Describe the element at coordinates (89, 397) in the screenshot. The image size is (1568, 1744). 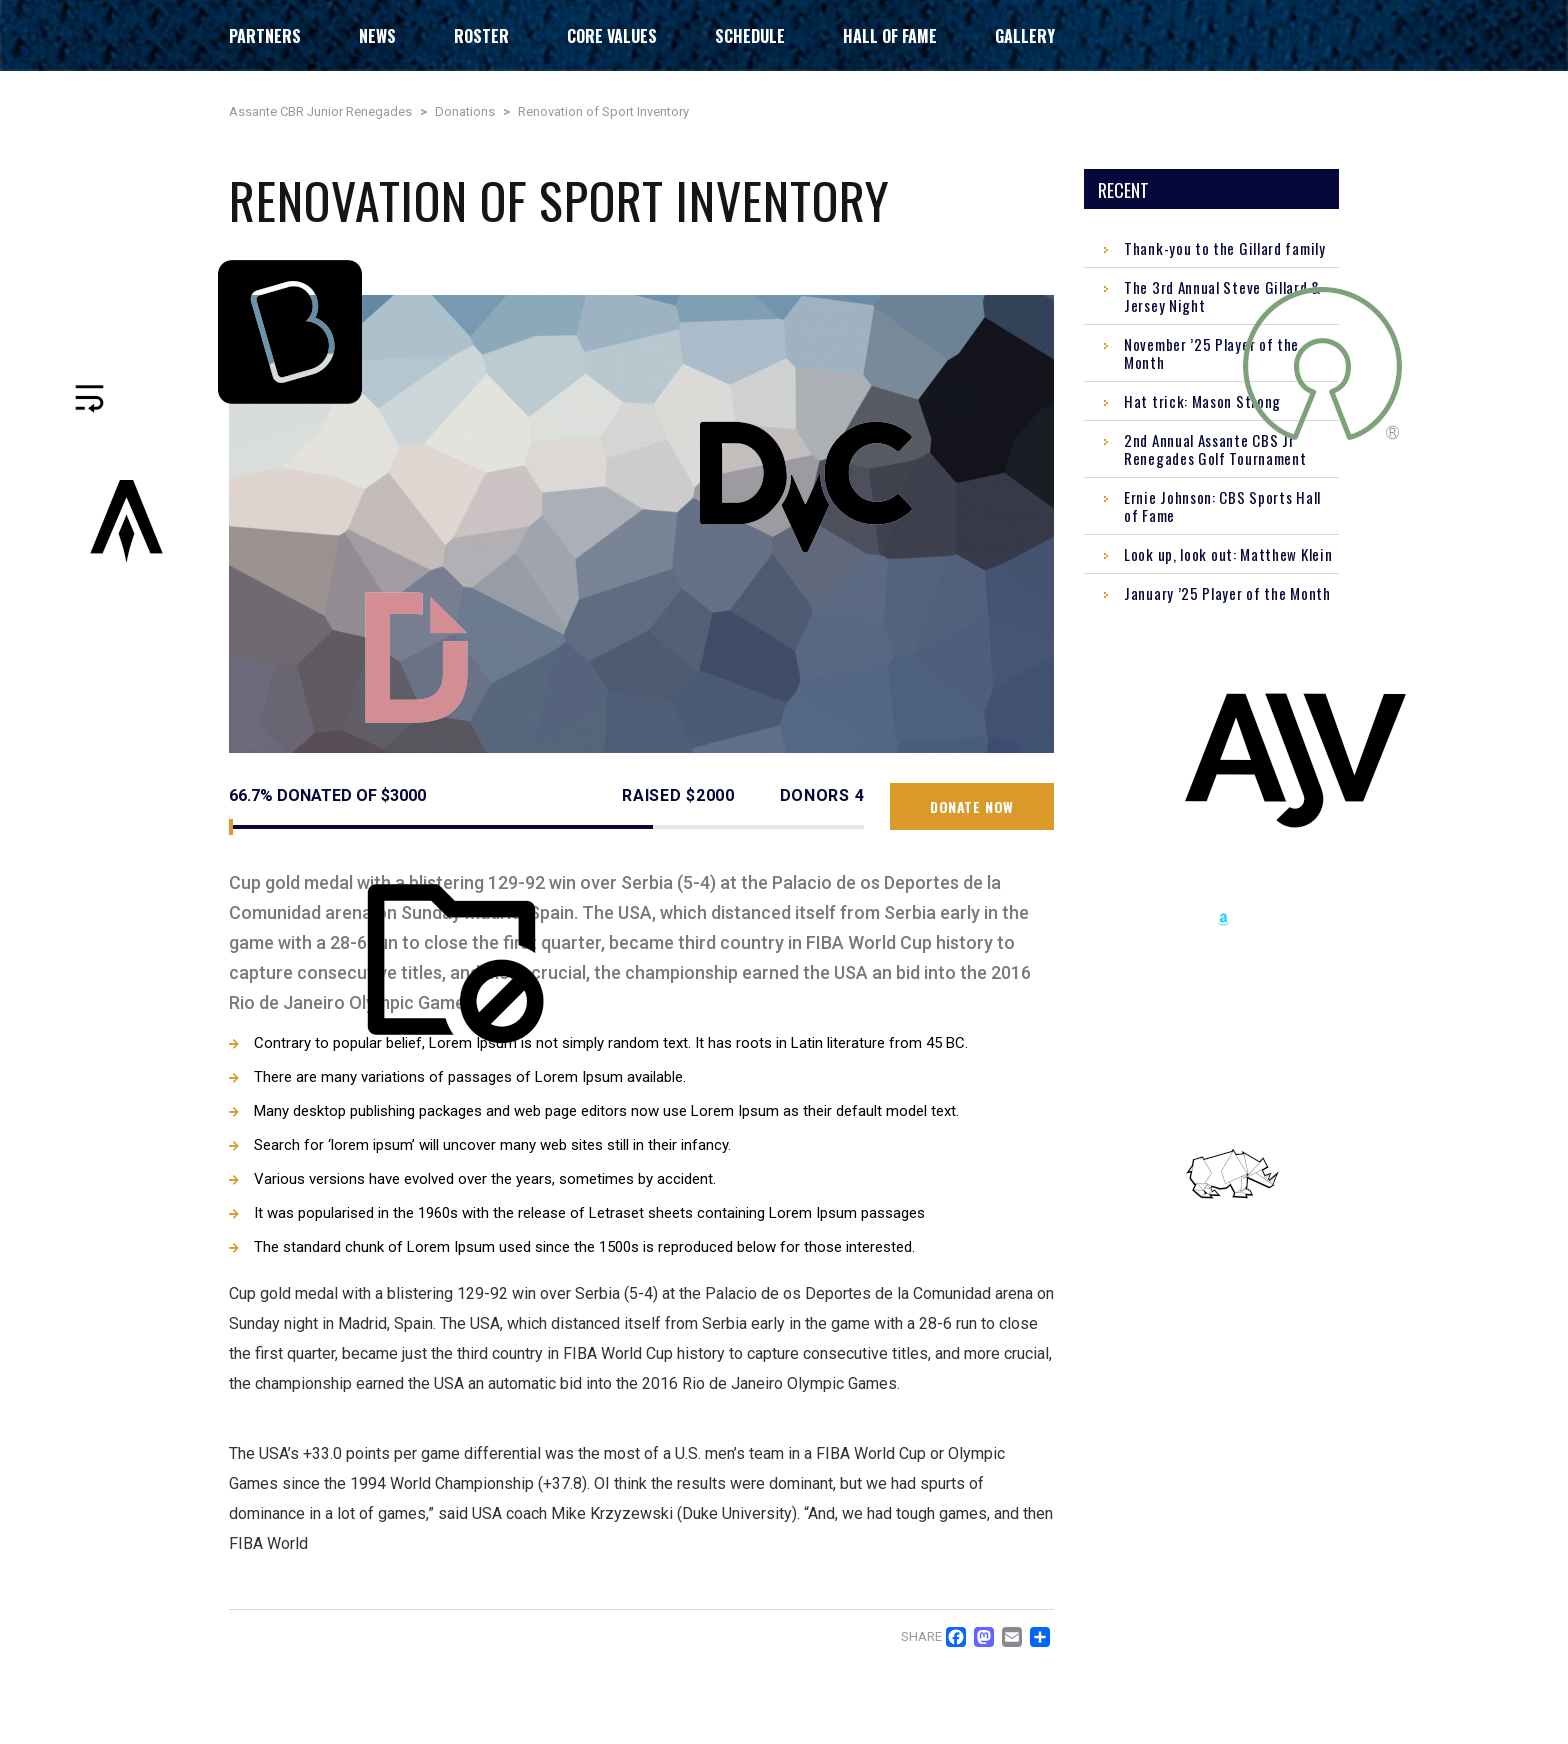
I see `toggle text wrapping in editor` at that location.